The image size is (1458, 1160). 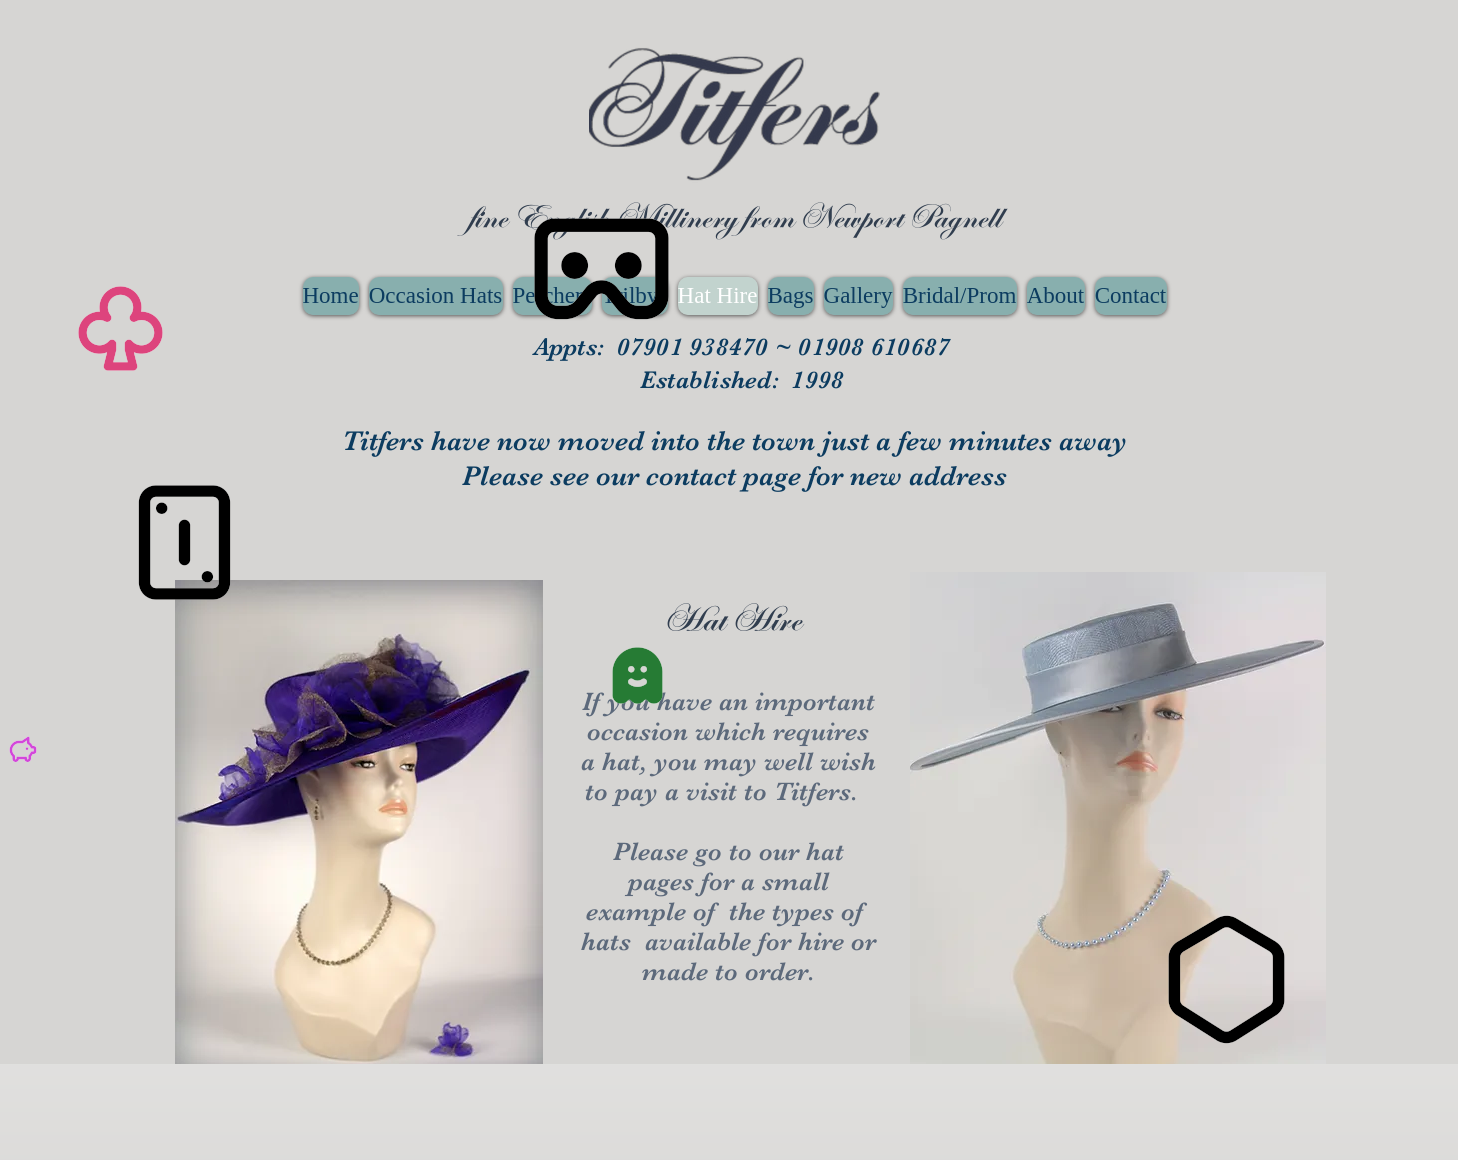 I want to click on play a card game, so click(x=184, y=542).